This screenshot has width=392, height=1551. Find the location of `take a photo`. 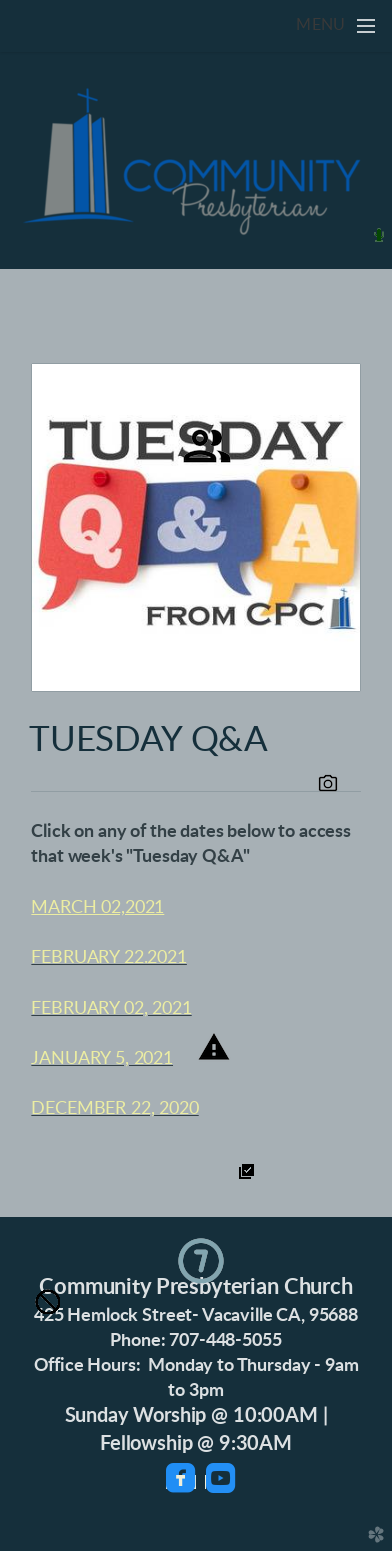

take a photo is located at coordinates (328, 784).